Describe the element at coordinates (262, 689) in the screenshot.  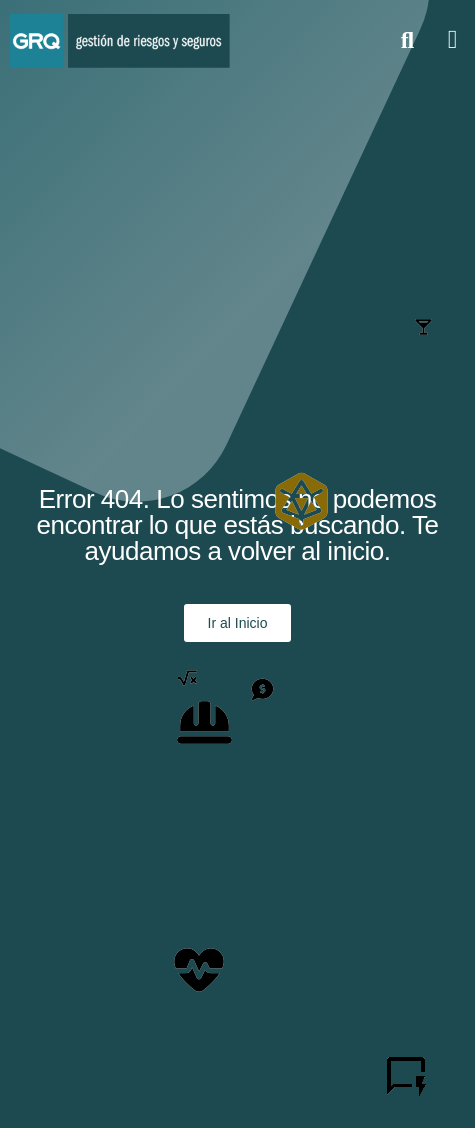
I see `view payment or billing messages` at that location.